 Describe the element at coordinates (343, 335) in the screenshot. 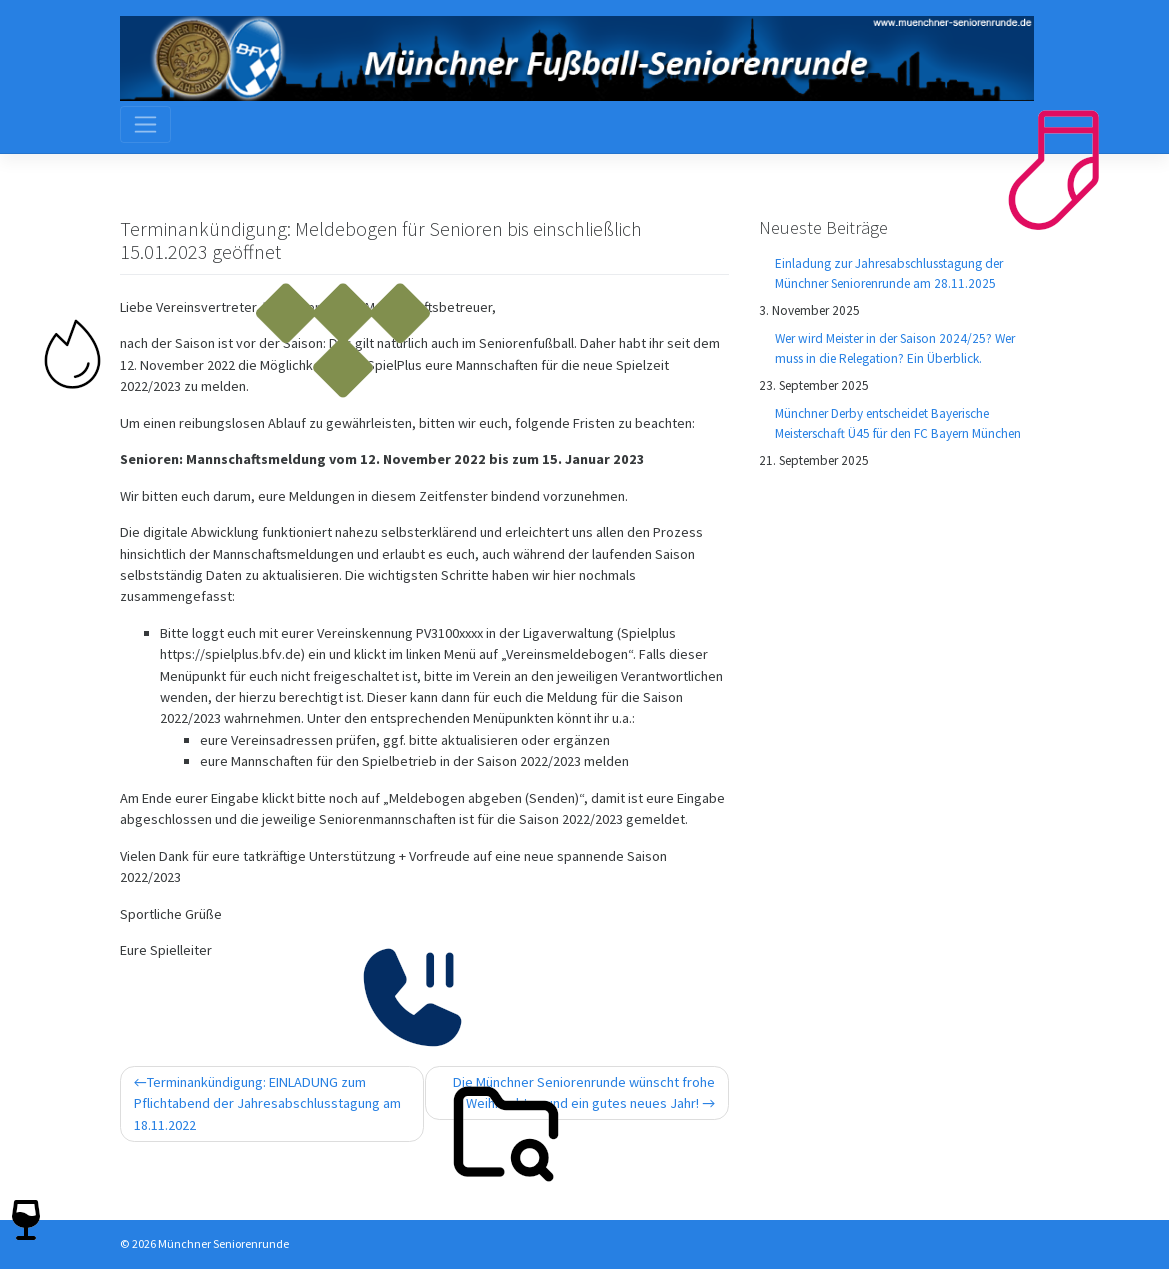

I see `open TIDAL music streaming app` at that location.